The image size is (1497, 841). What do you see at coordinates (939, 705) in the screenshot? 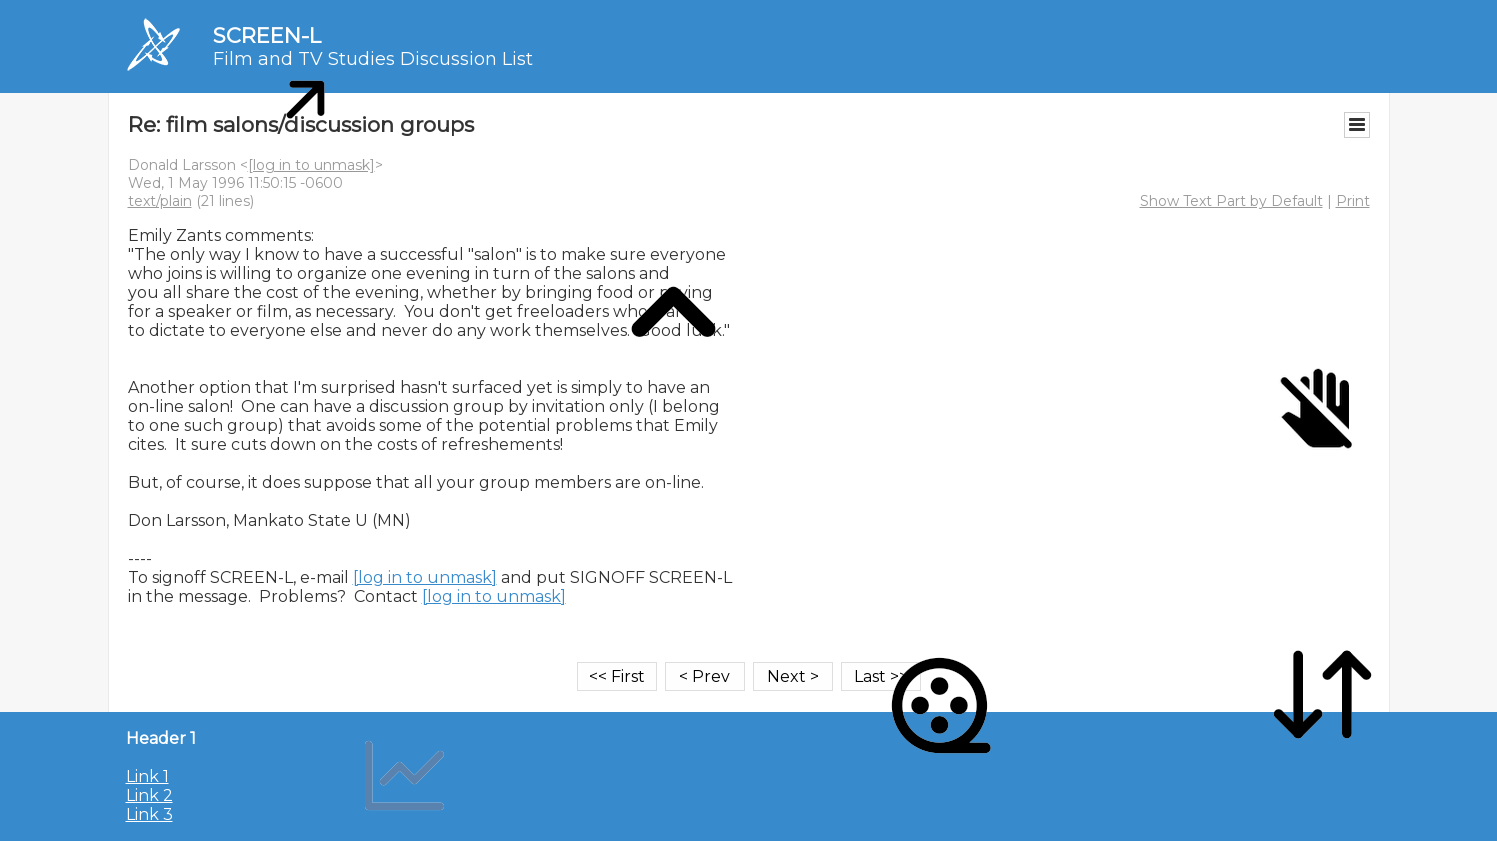
I see `access video or movie library` at bounding box center [939, 705].